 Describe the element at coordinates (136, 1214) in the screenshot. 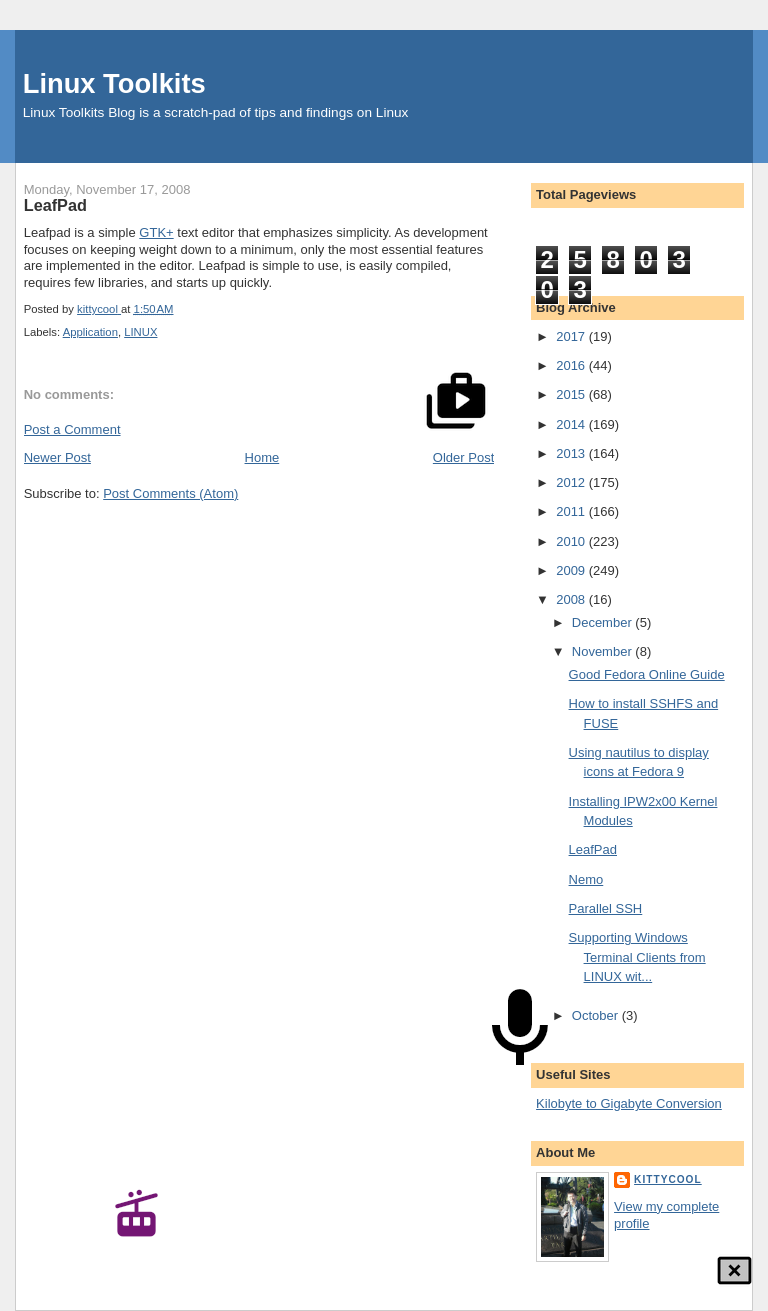

I see `view tram or cable car transit options` at that location.